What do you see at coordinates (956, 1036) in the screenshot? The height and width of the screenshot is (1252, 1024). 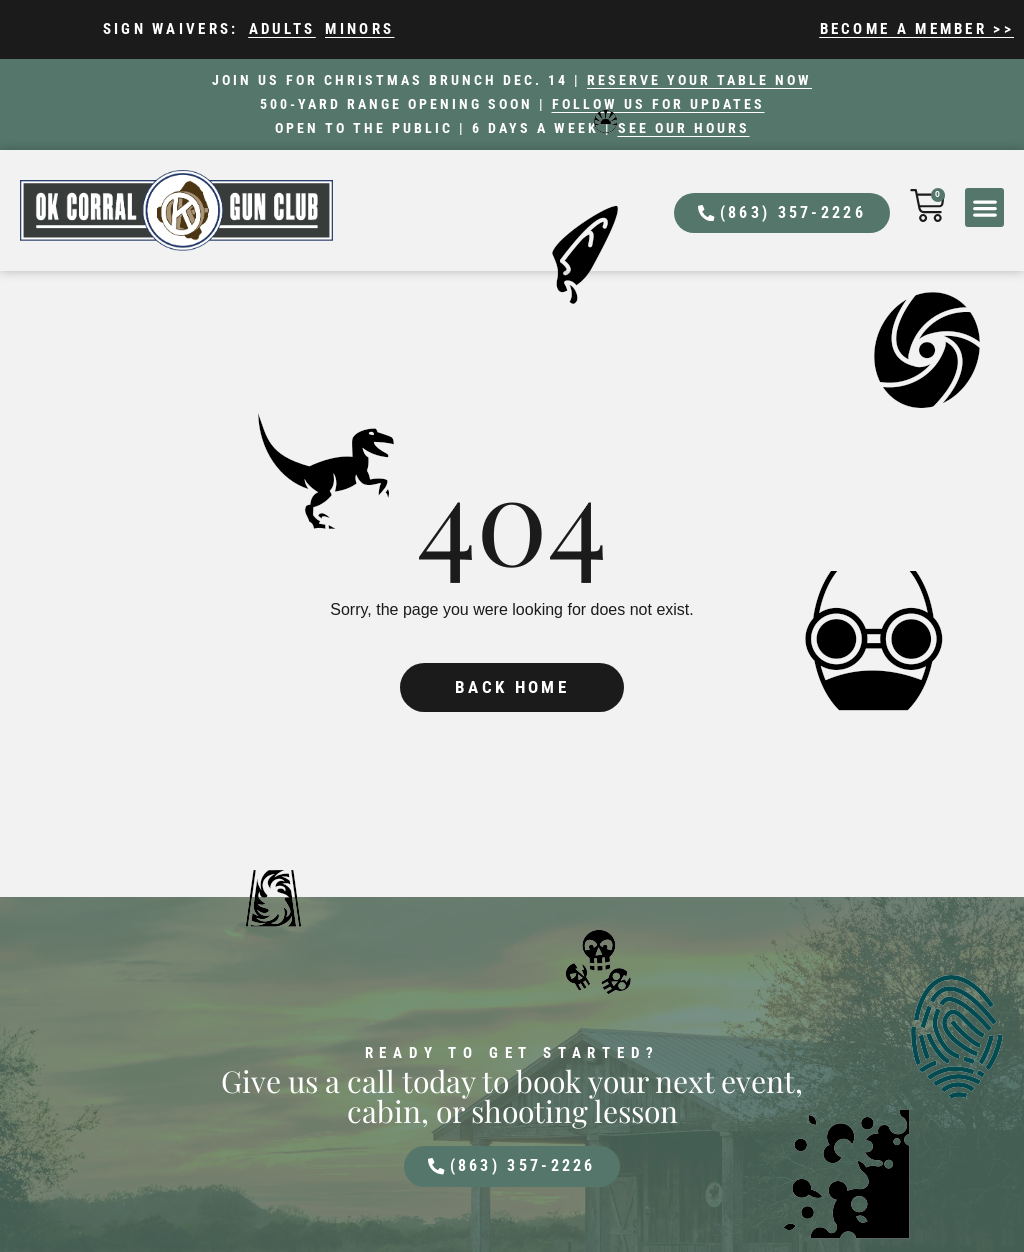 I see `authenticate using fingerprint` at bounding box center [956, 1036].